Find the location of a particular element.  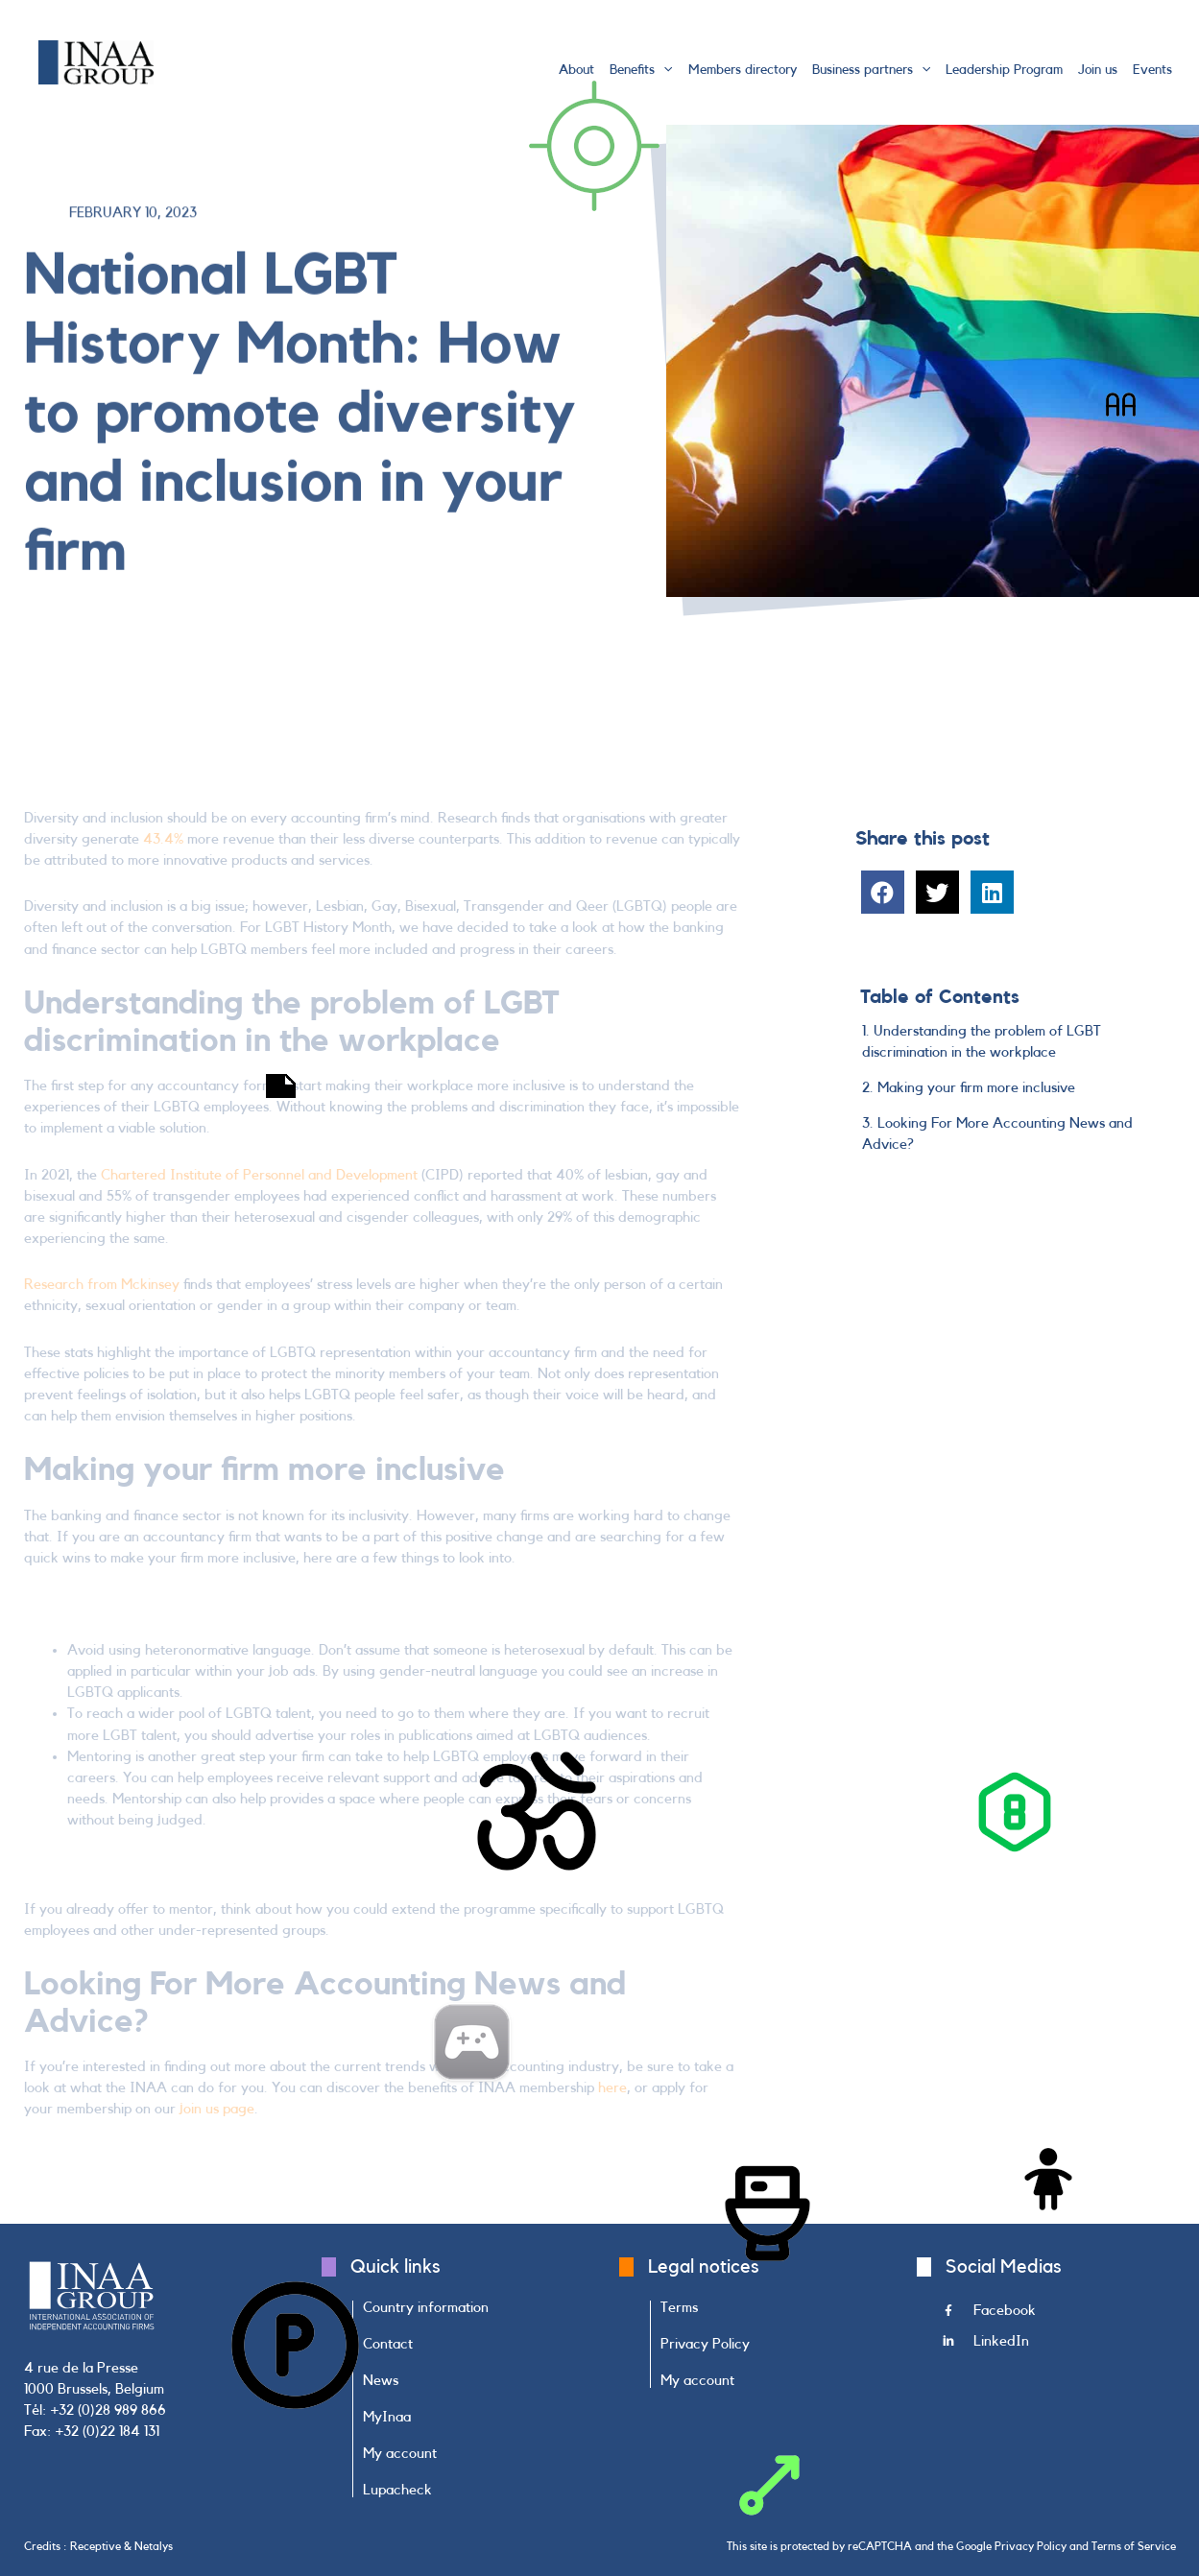

open games folder or category is located at coordinates (471, 2041).